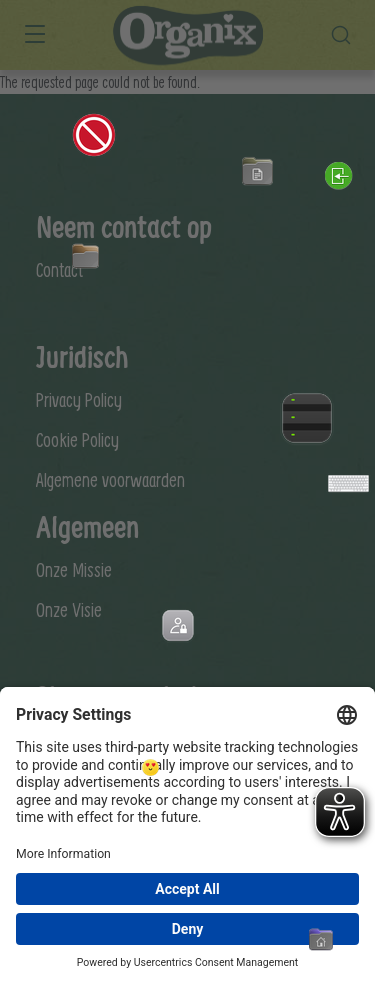 The image size is (375, 985). Describe the element at coordinates (321, 939) in the screenshot. I see `access your home folder` at that location.